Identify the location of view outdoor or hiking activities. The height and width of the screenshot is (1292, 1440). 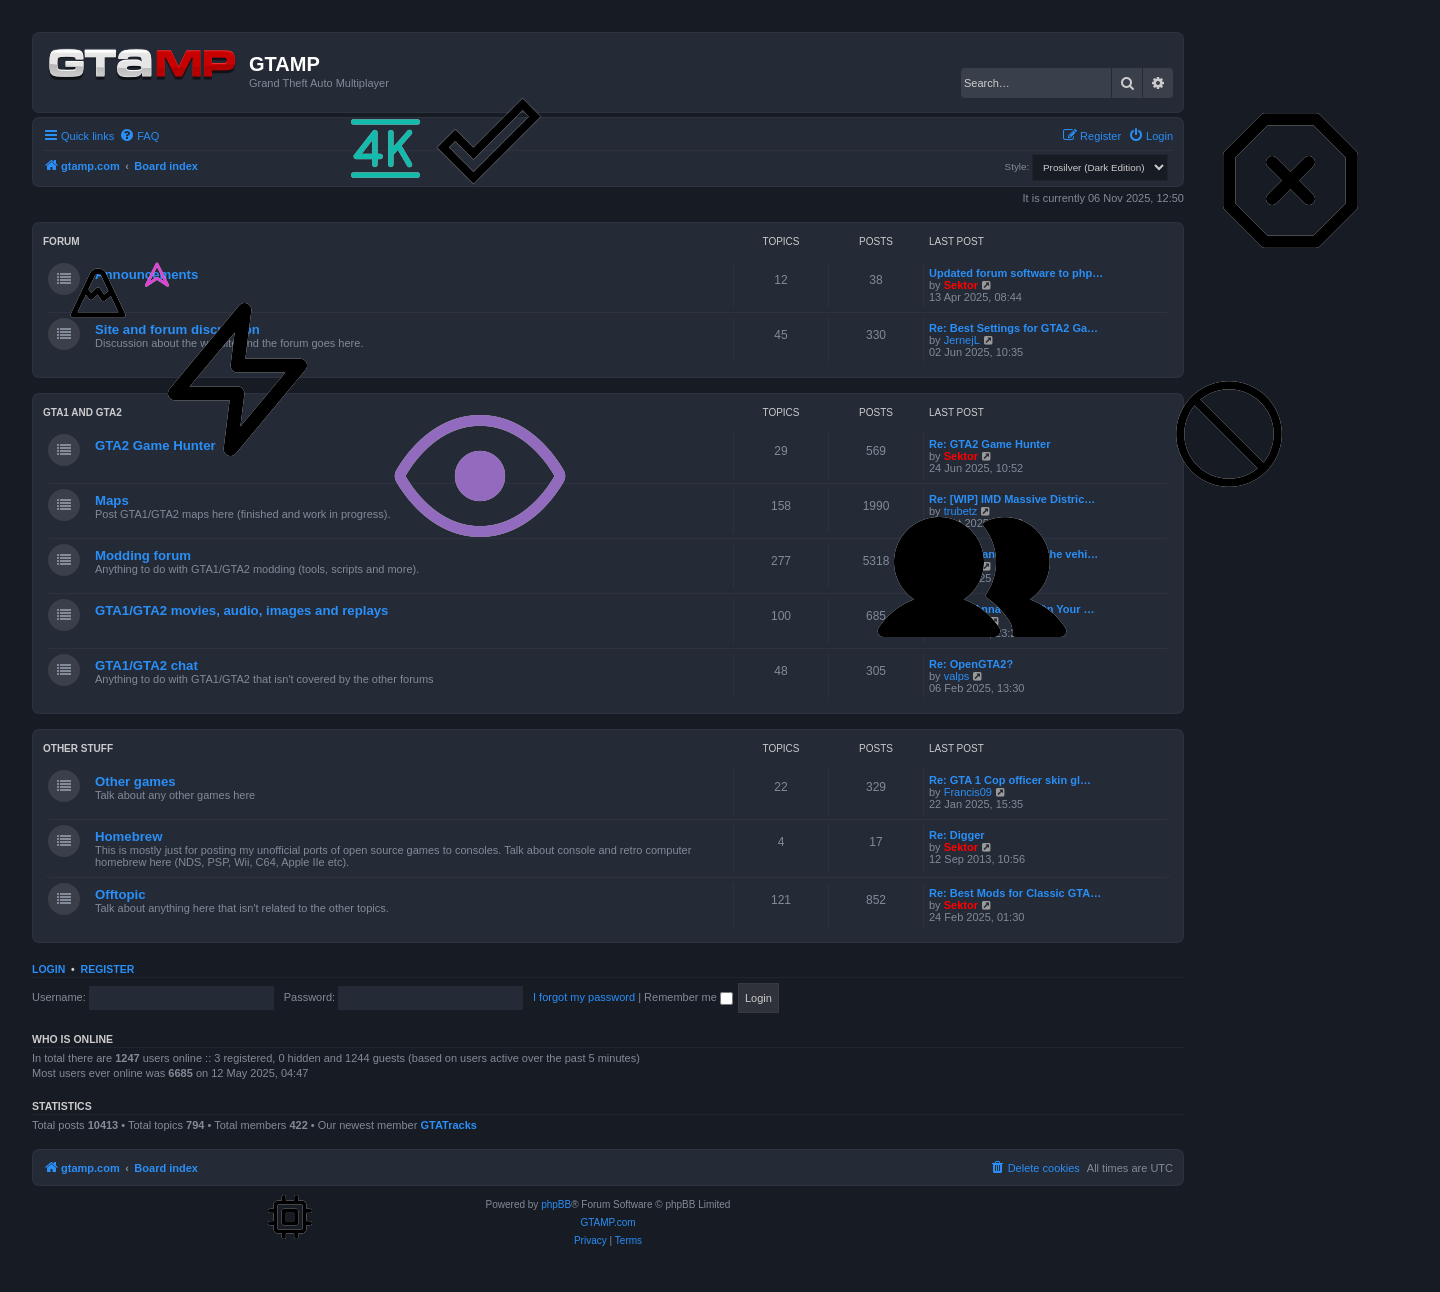
(98, 293).